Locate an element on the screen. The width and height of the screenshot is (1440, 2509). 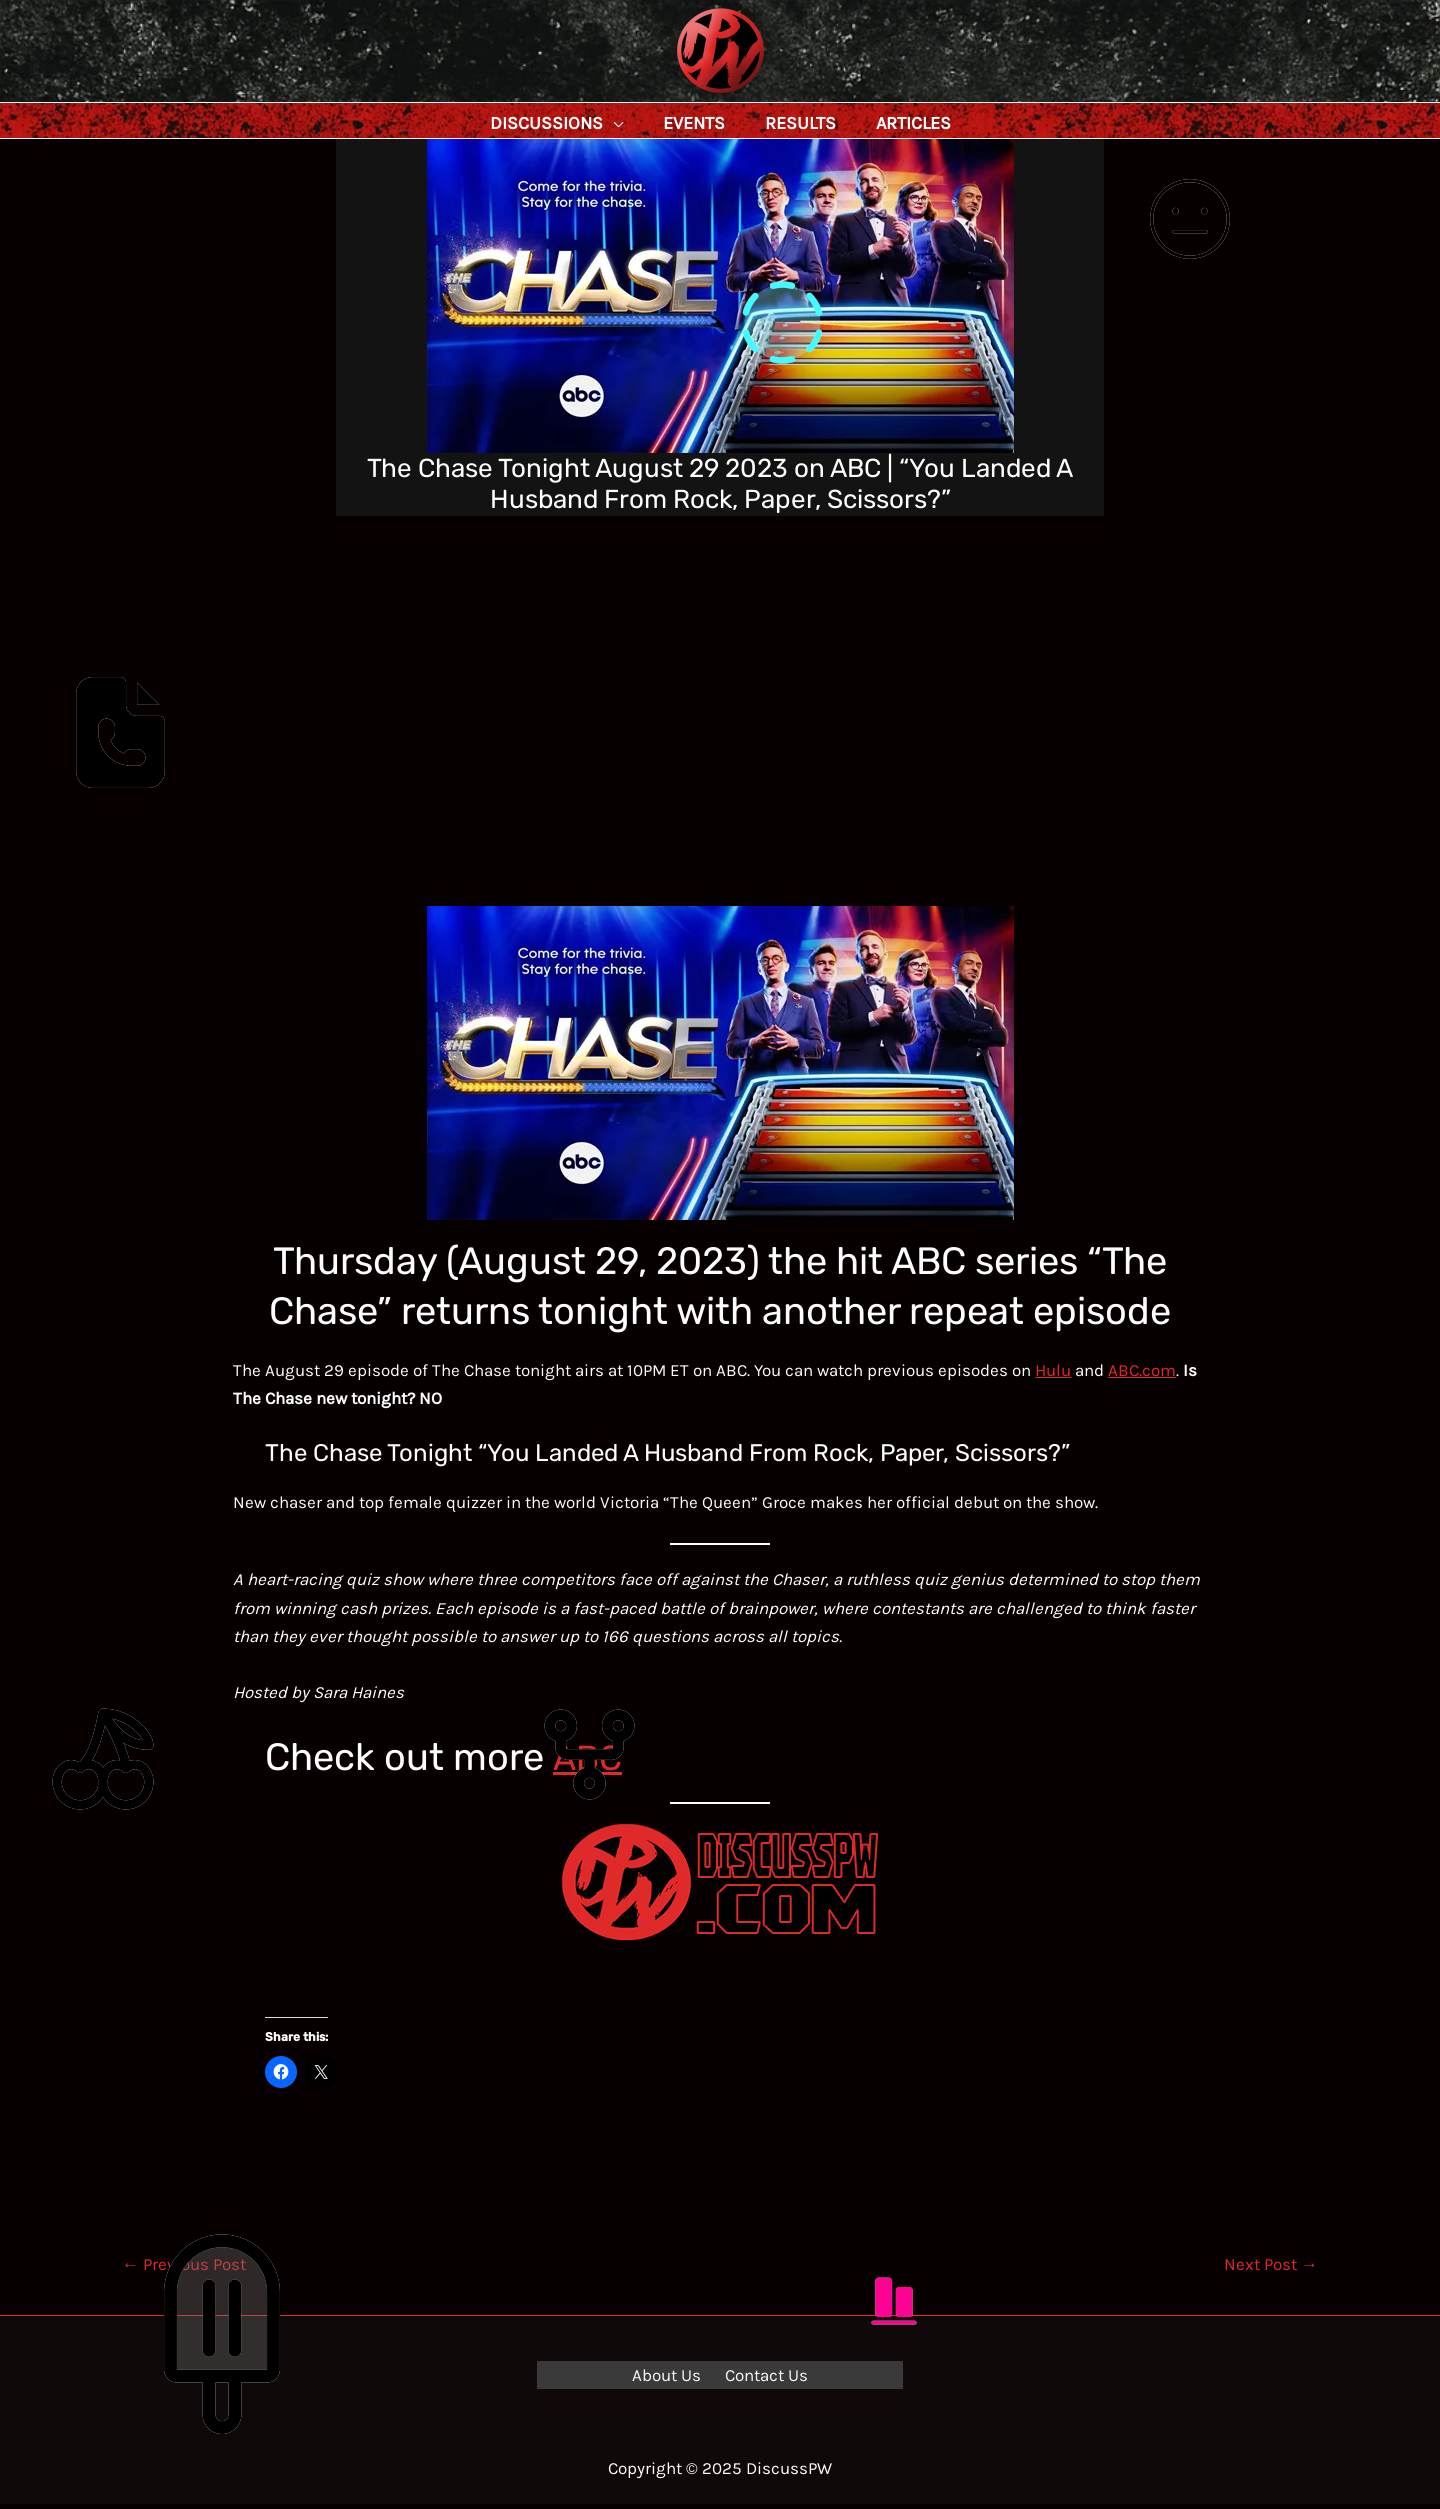
access dessert or frozen treats category is located at coordinates (222, 2331).